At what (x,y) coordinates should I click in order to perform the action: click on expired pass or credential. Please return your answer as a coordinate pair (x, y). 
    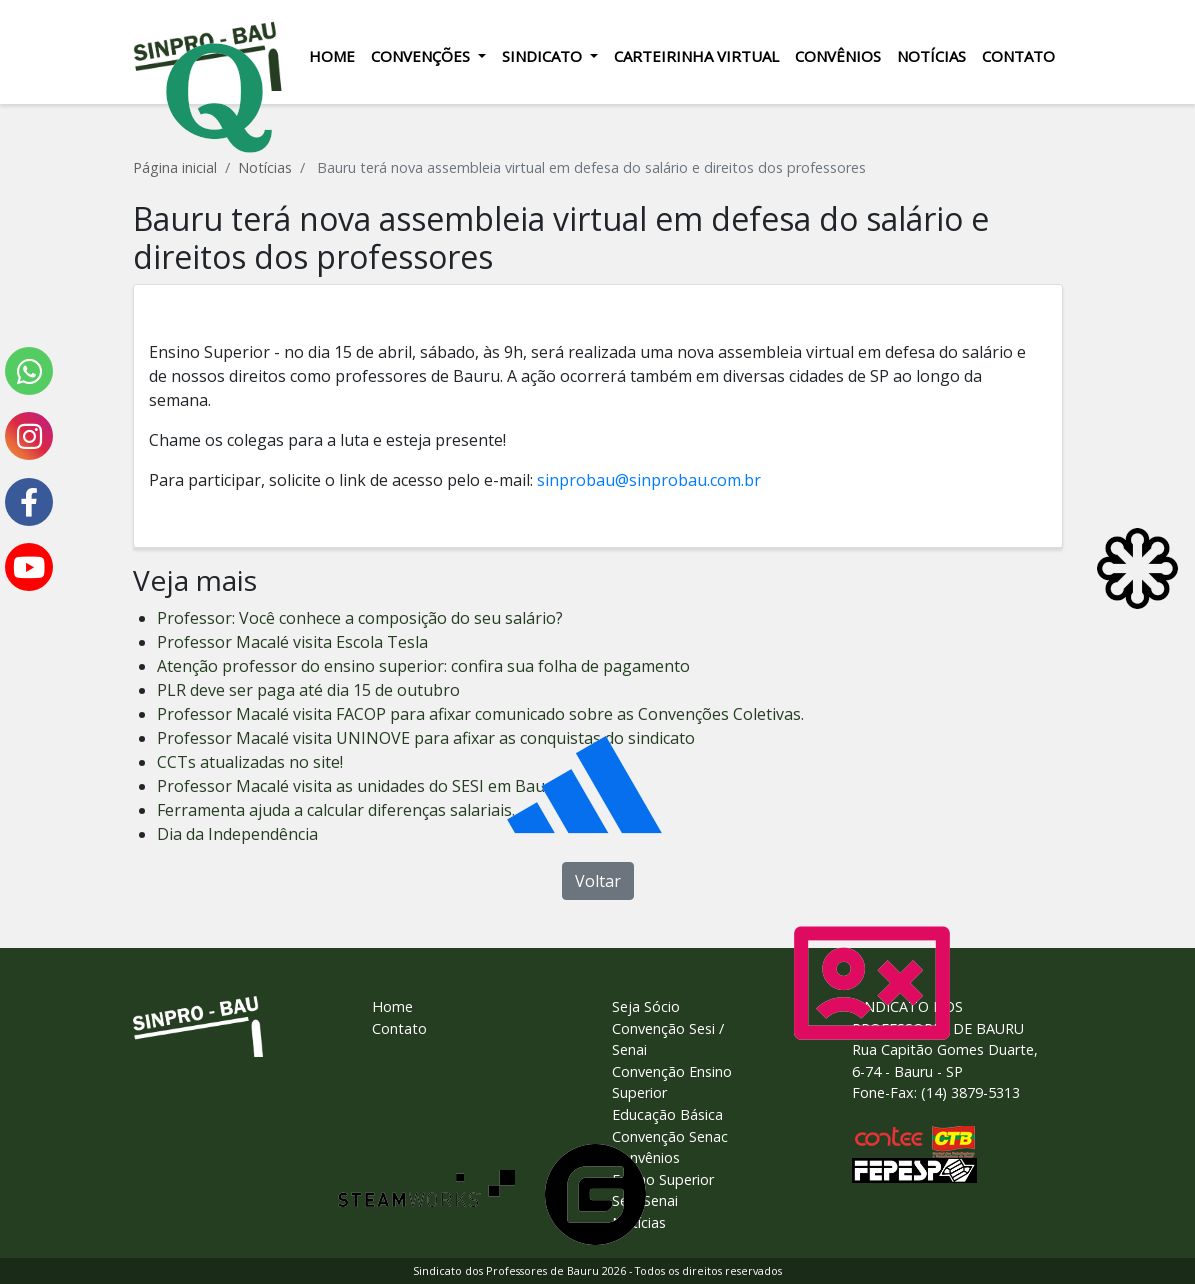
    Looking at the image, I should click on (872, 983).